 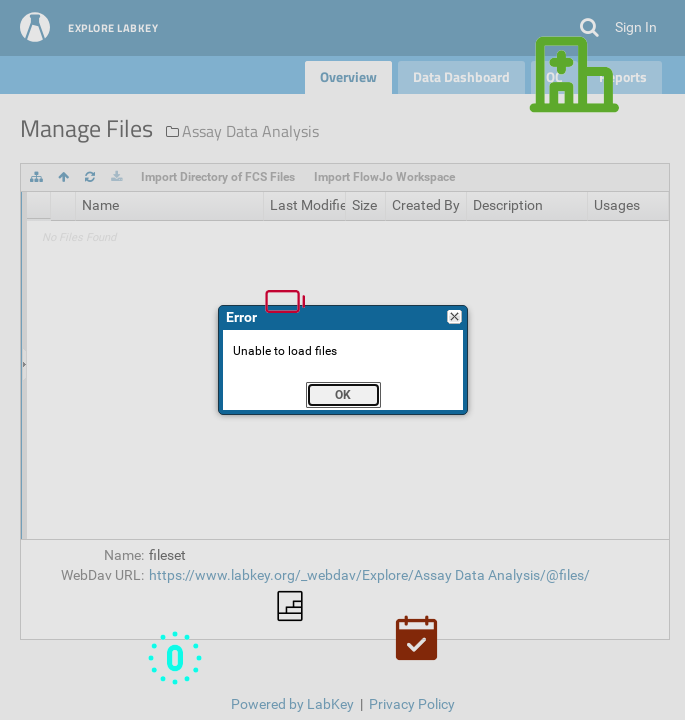 I want to click on indicates a loading or processing state, so click(x=175, y=658).